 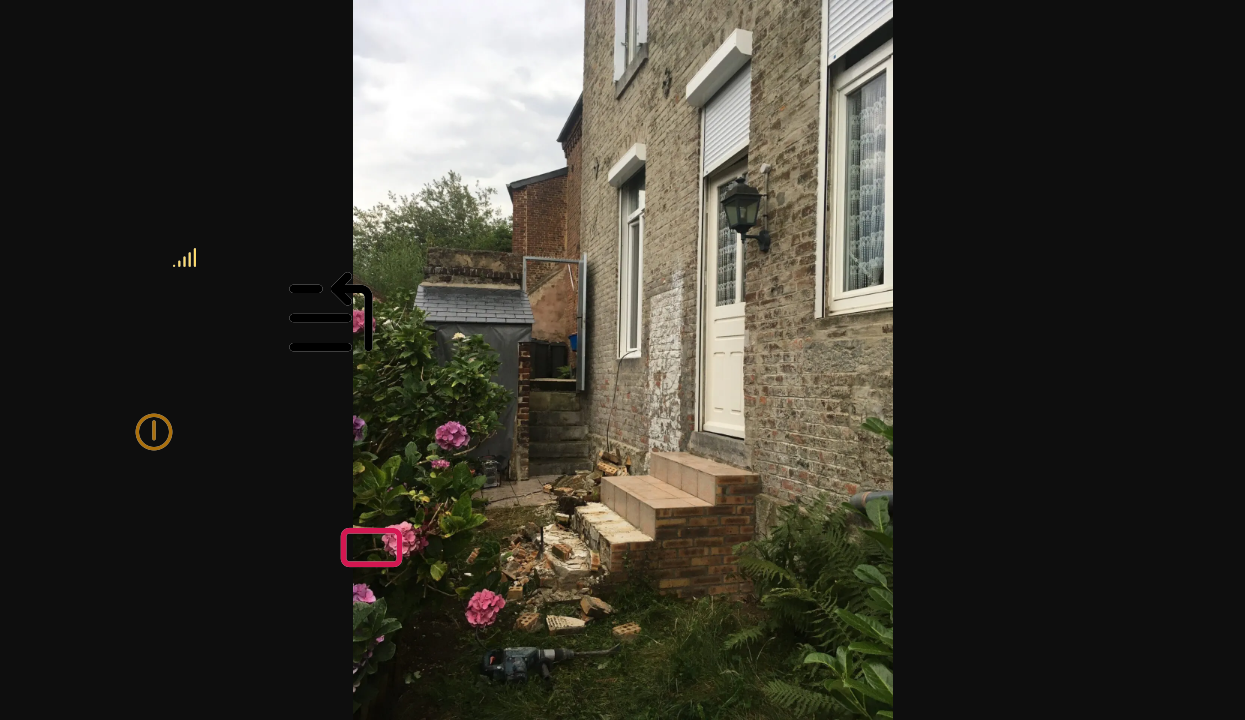 I want to click on move item to the top of the list, so click(x=331, y=318).